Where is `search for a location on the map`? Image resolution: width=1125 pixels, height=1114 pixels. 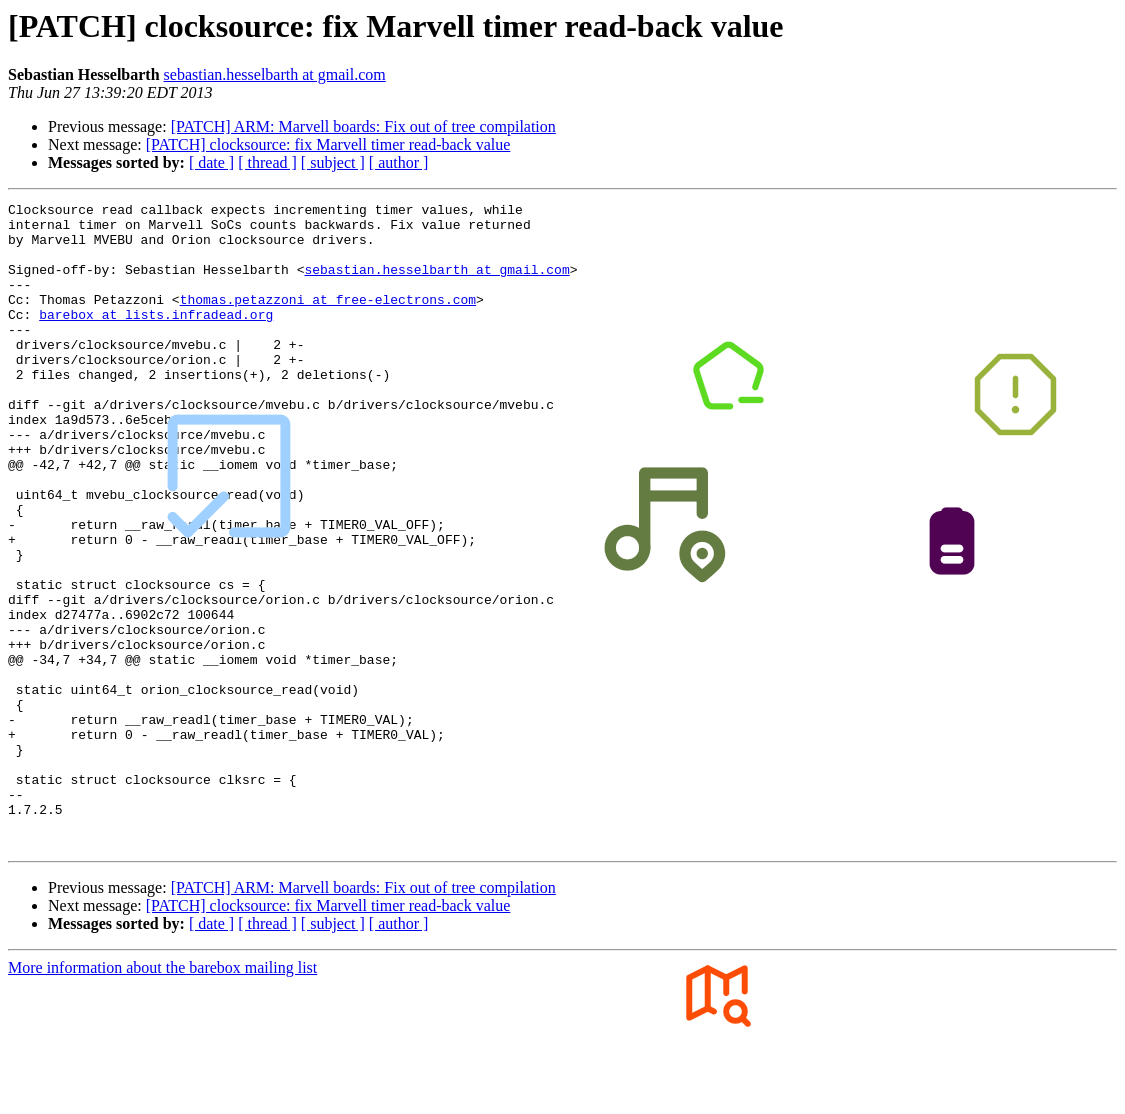 search for a location on the map is located at coordinates (717, 993).